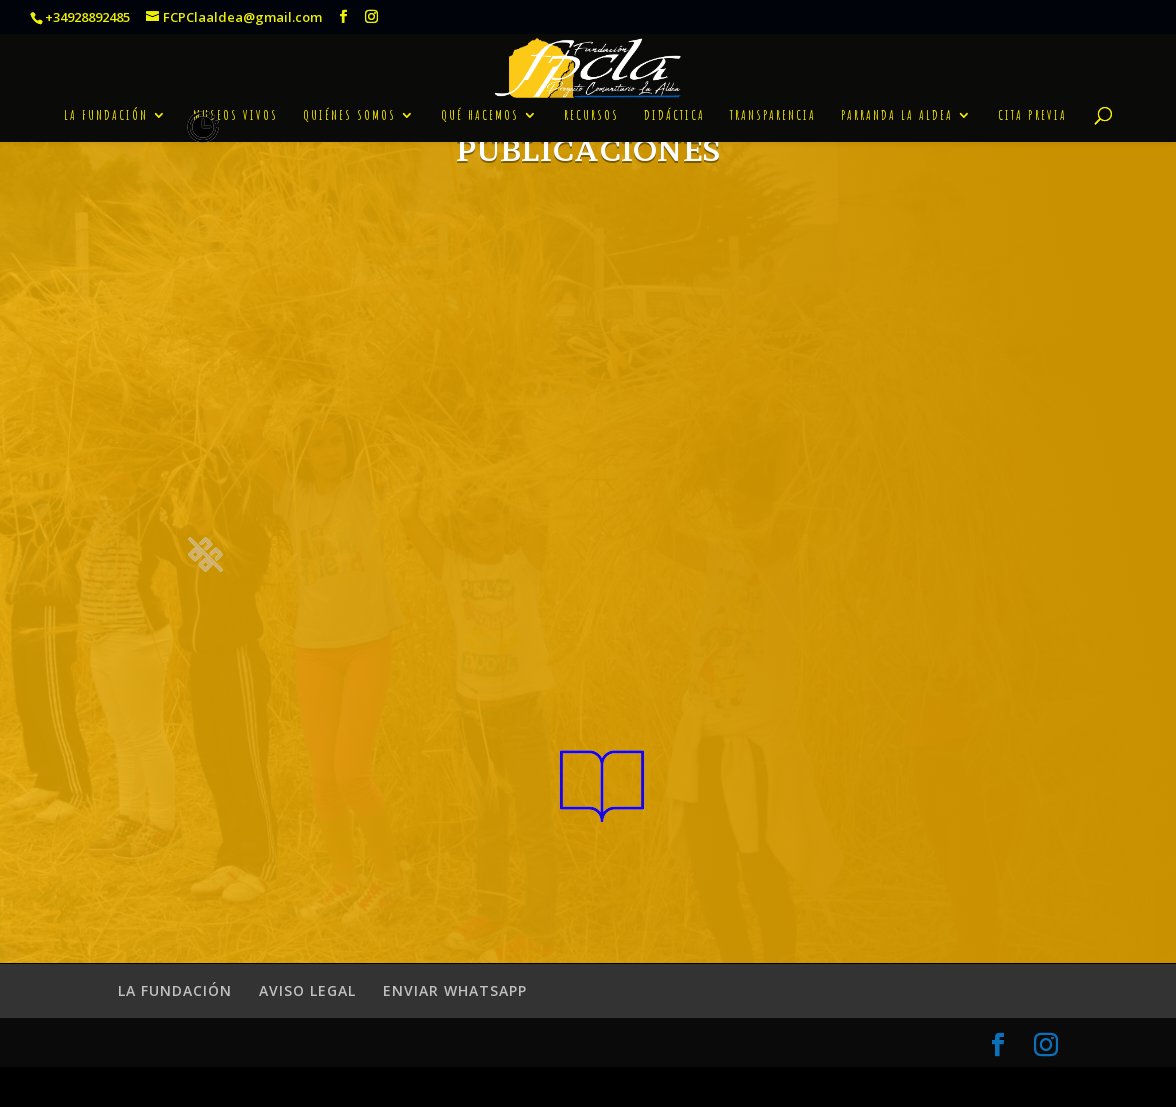 The width and height of the screenshot is (1176, 1107). I want to click on view countdown timer, so click(203, 127).